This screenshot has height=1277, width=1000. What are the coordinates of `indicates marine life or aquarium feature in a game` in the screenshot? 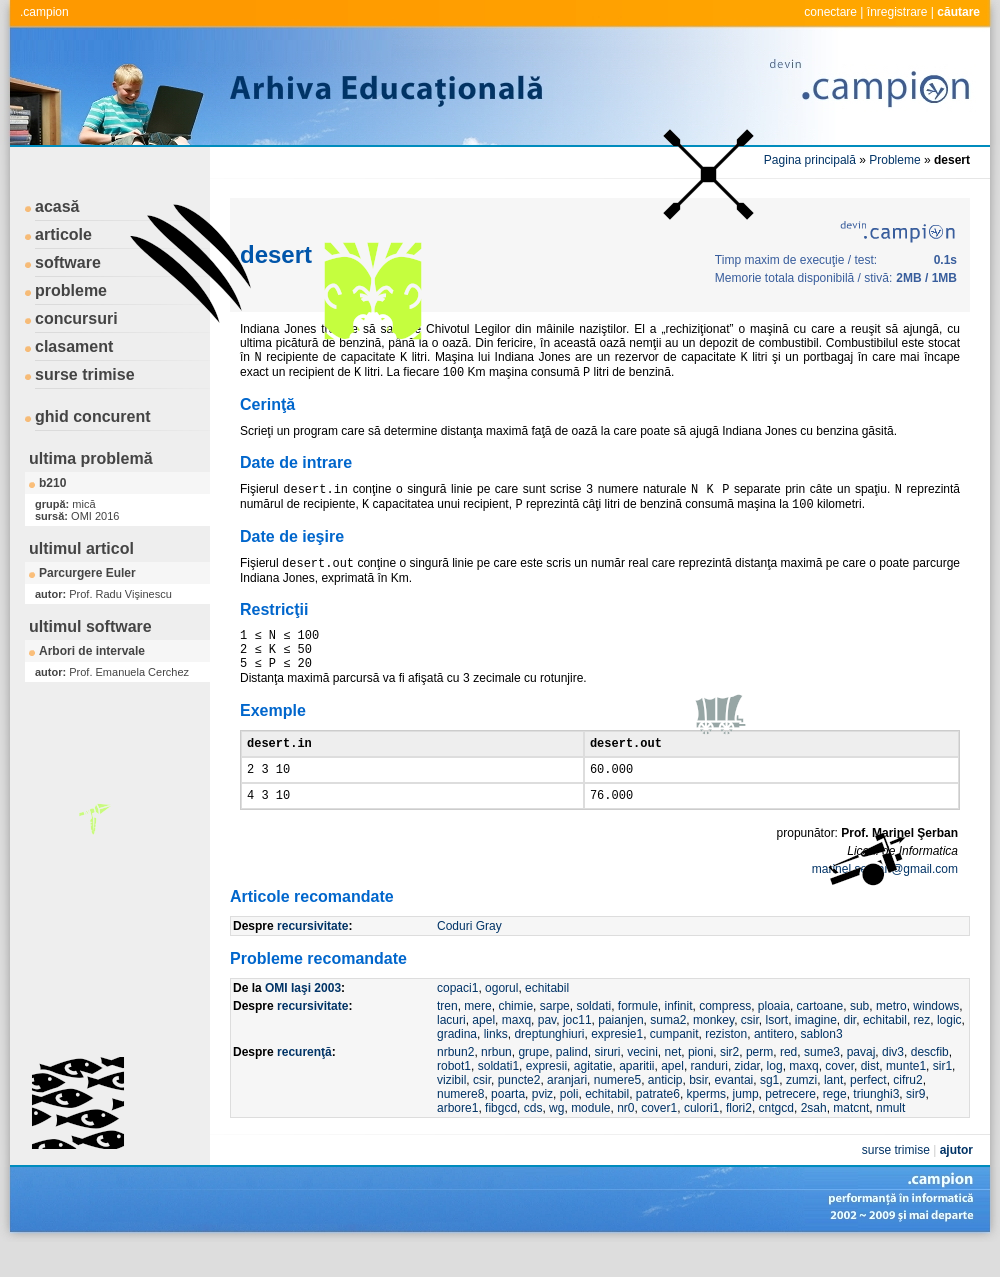 It's located at (78, 1103).